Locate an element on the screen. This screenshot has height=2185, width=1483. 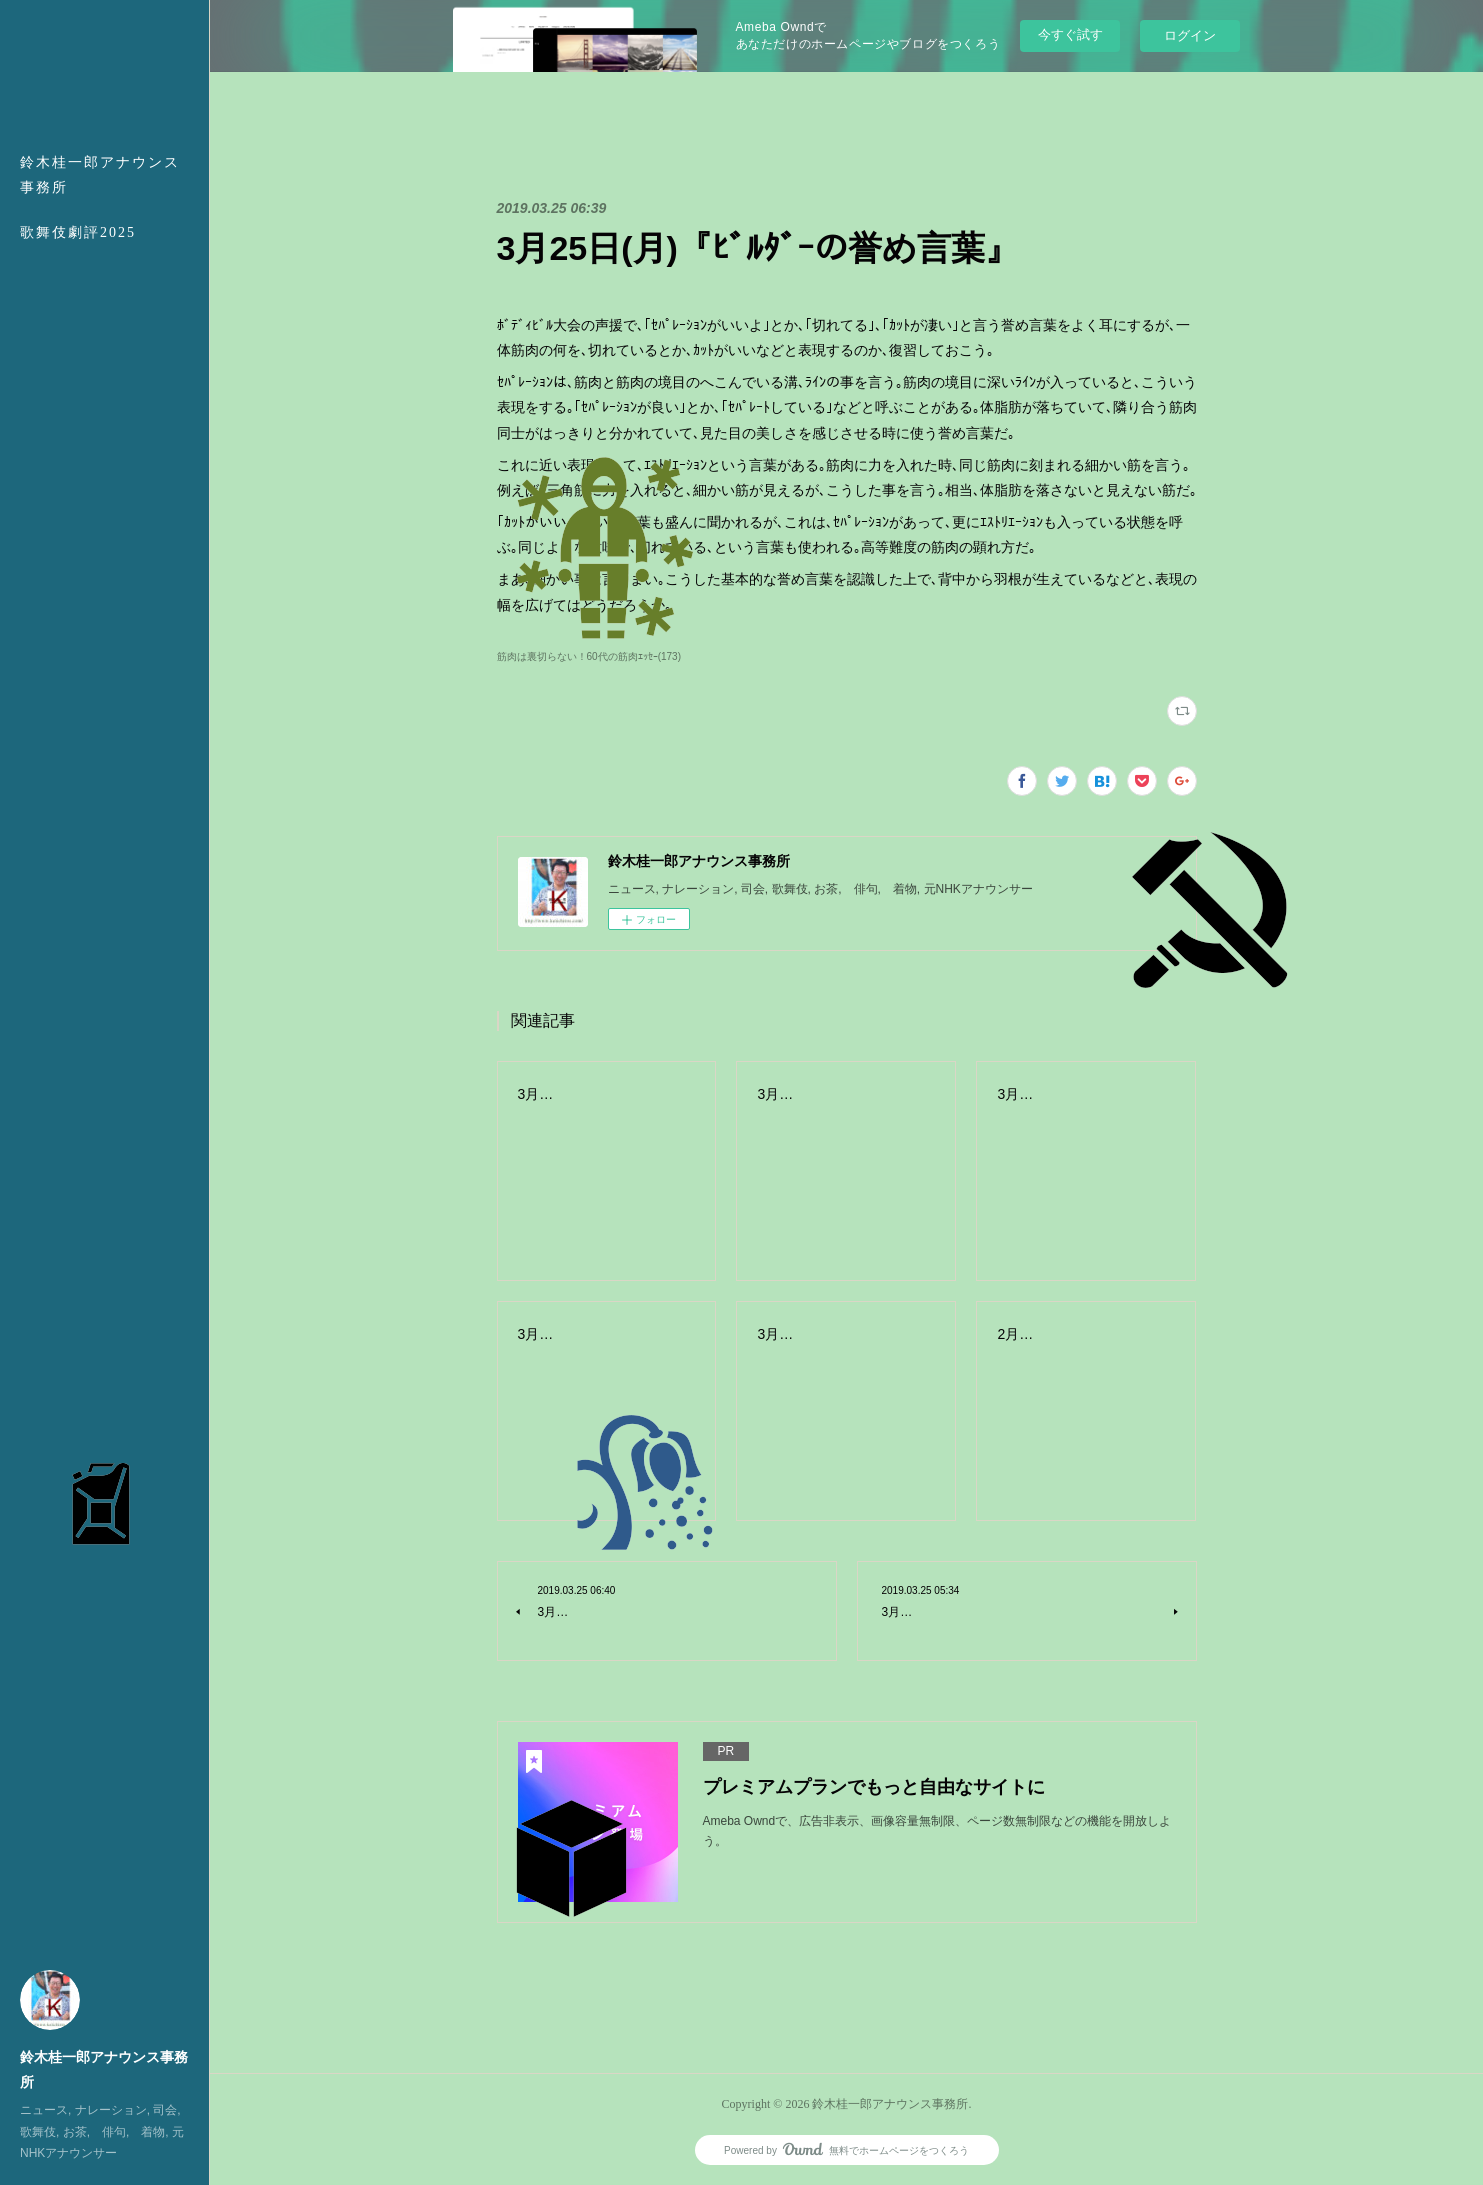
indicates pollen or allergen levels in weather app is located at coordinates (645, 1482).